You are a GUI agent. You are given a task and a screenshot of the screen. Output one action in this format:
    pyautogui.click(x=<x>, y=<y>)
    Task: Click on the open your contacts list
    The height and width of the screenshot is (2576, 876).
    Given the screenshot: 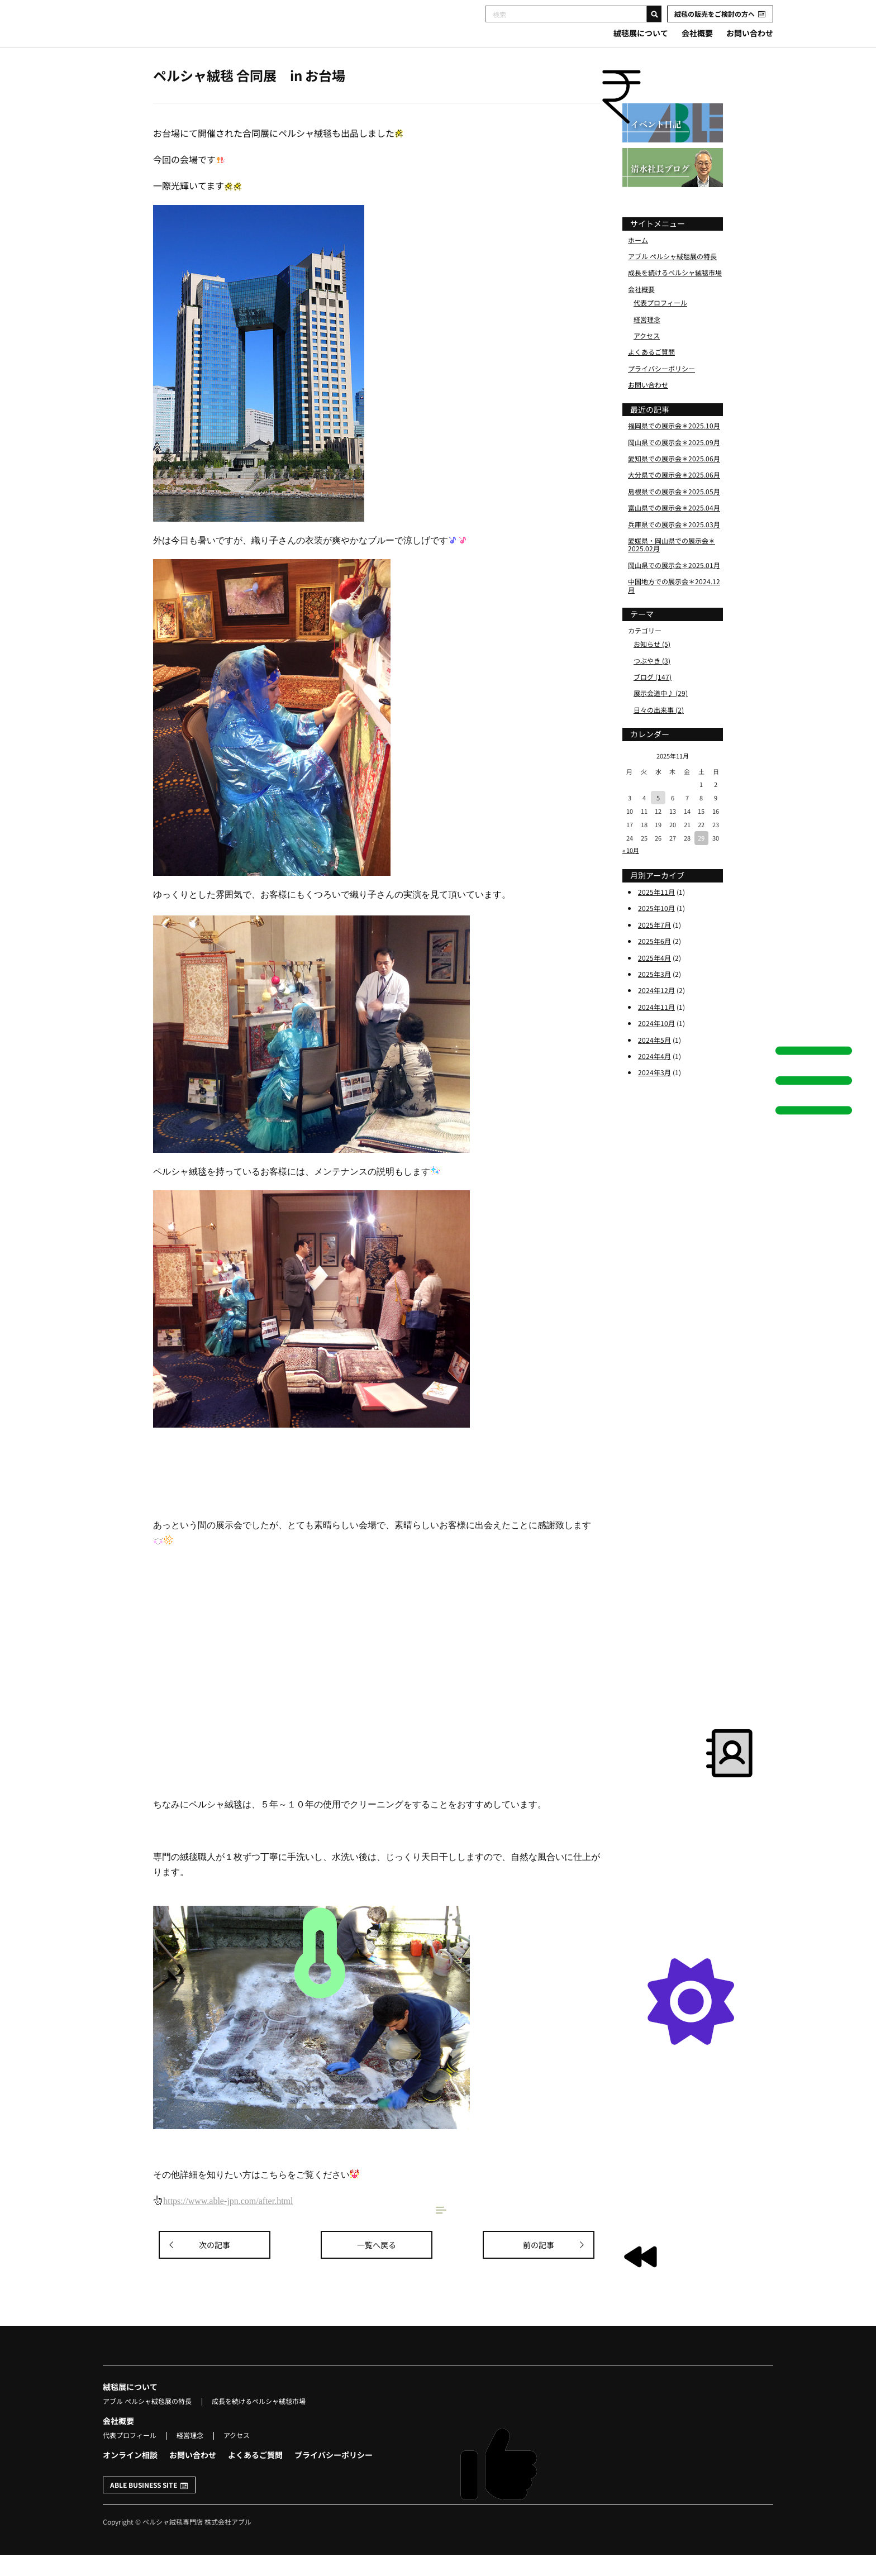 What is the action you would take?
    pyautogui.click(x=730, y=1753)
    